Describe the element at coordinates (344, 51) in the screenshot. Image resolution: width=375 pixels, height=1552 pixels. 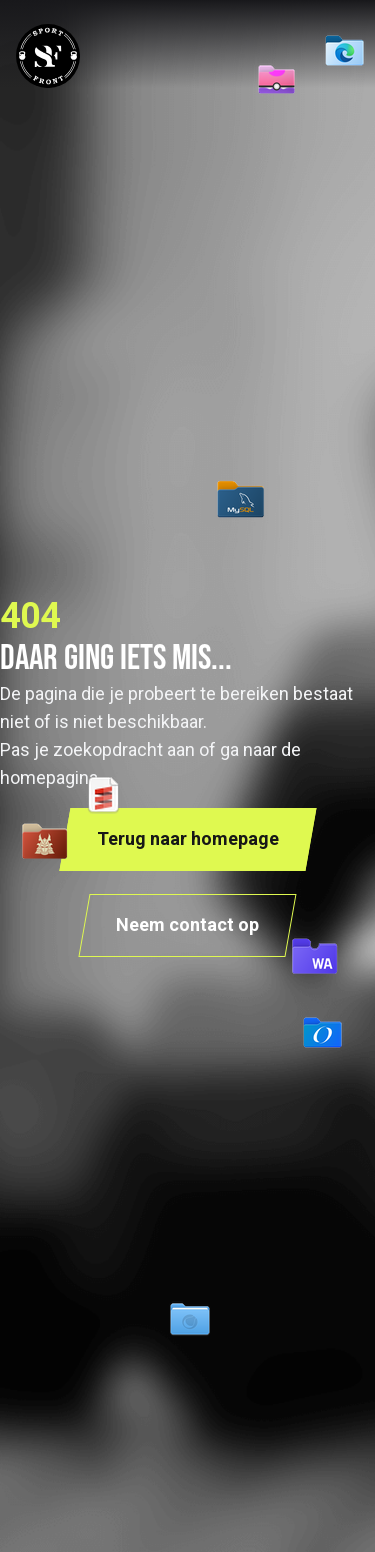
I see `open folder containing microsoft edge files` at that location.